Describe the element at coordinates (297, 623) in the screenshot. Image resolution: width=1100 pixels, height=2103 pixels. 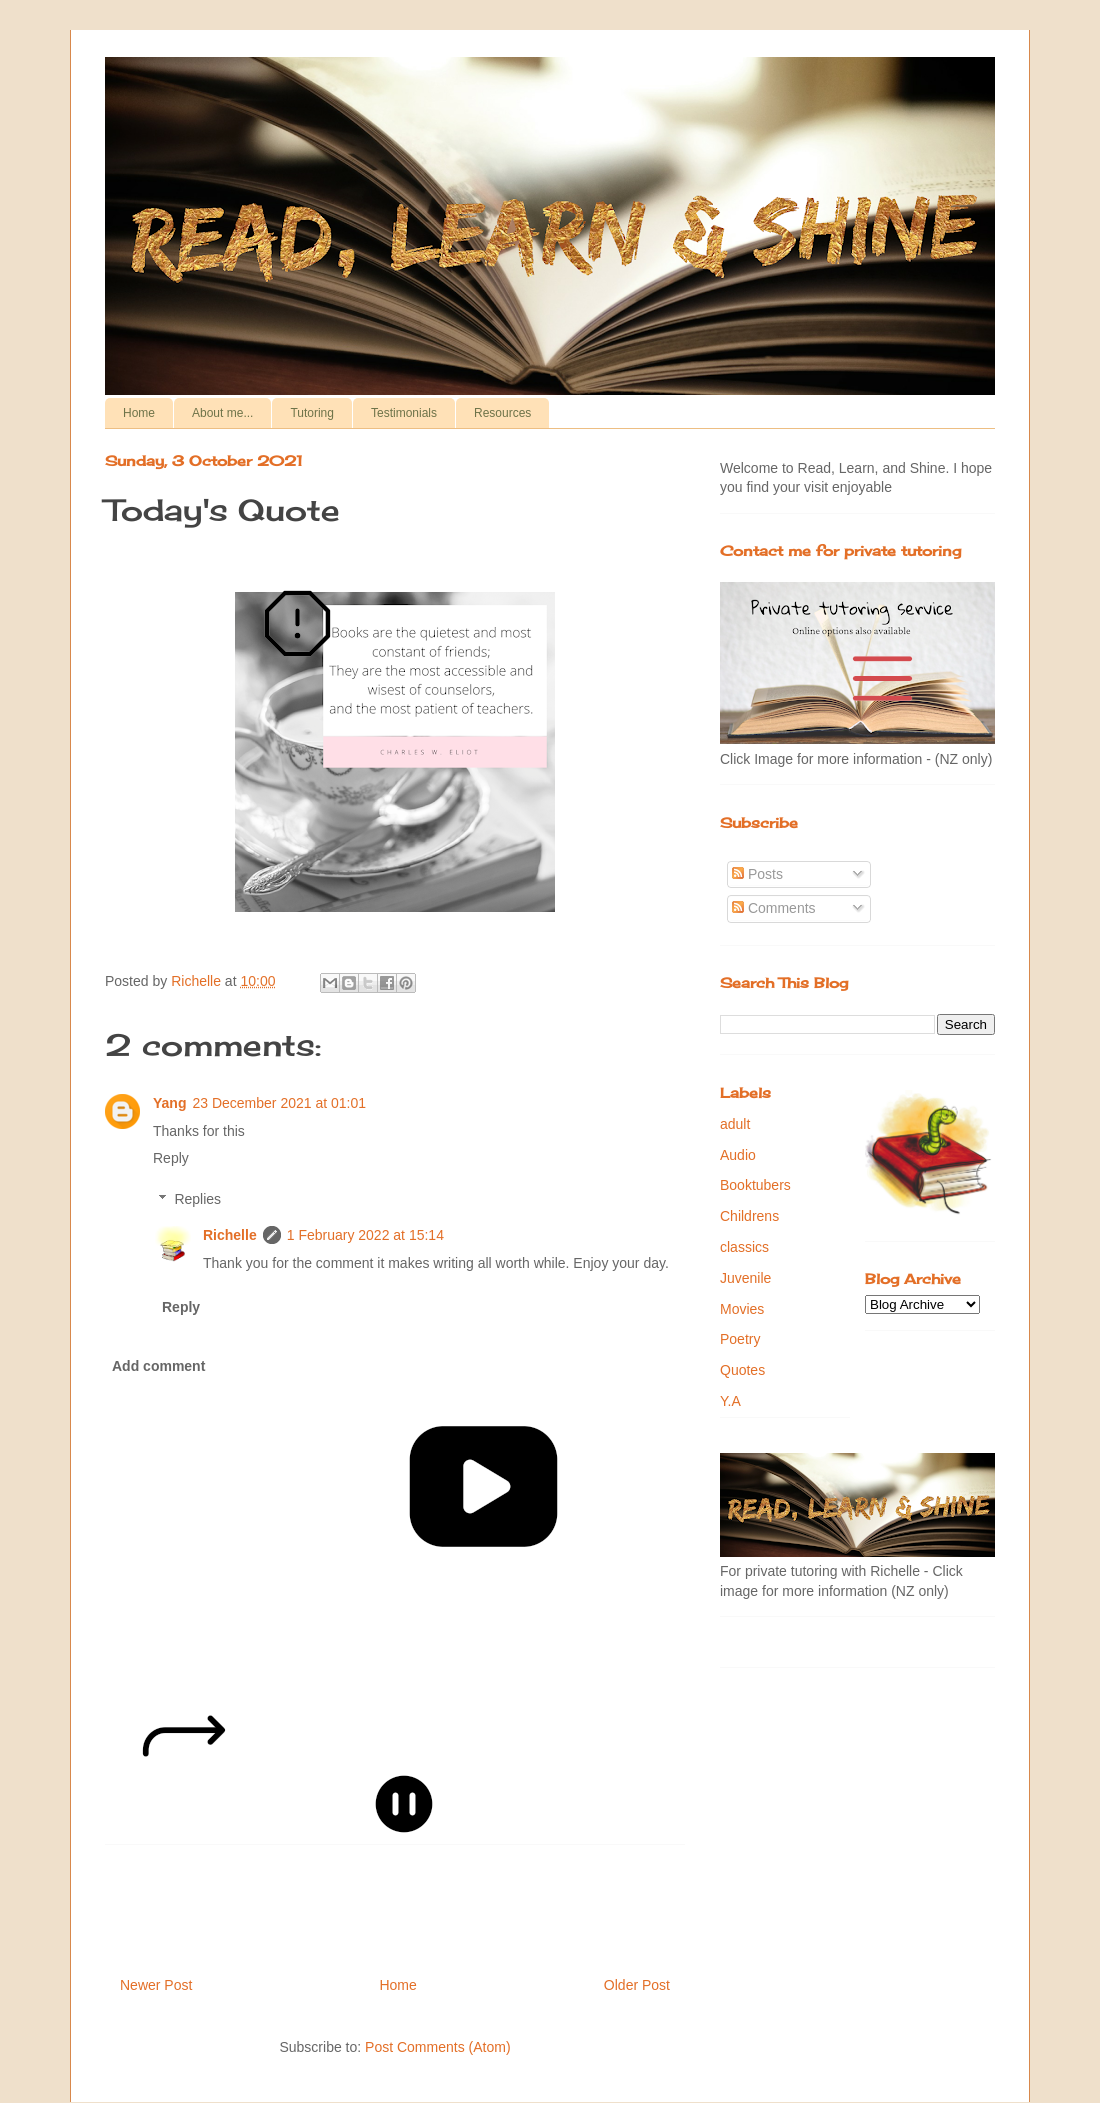
I see `stop or halt current action` at that location.